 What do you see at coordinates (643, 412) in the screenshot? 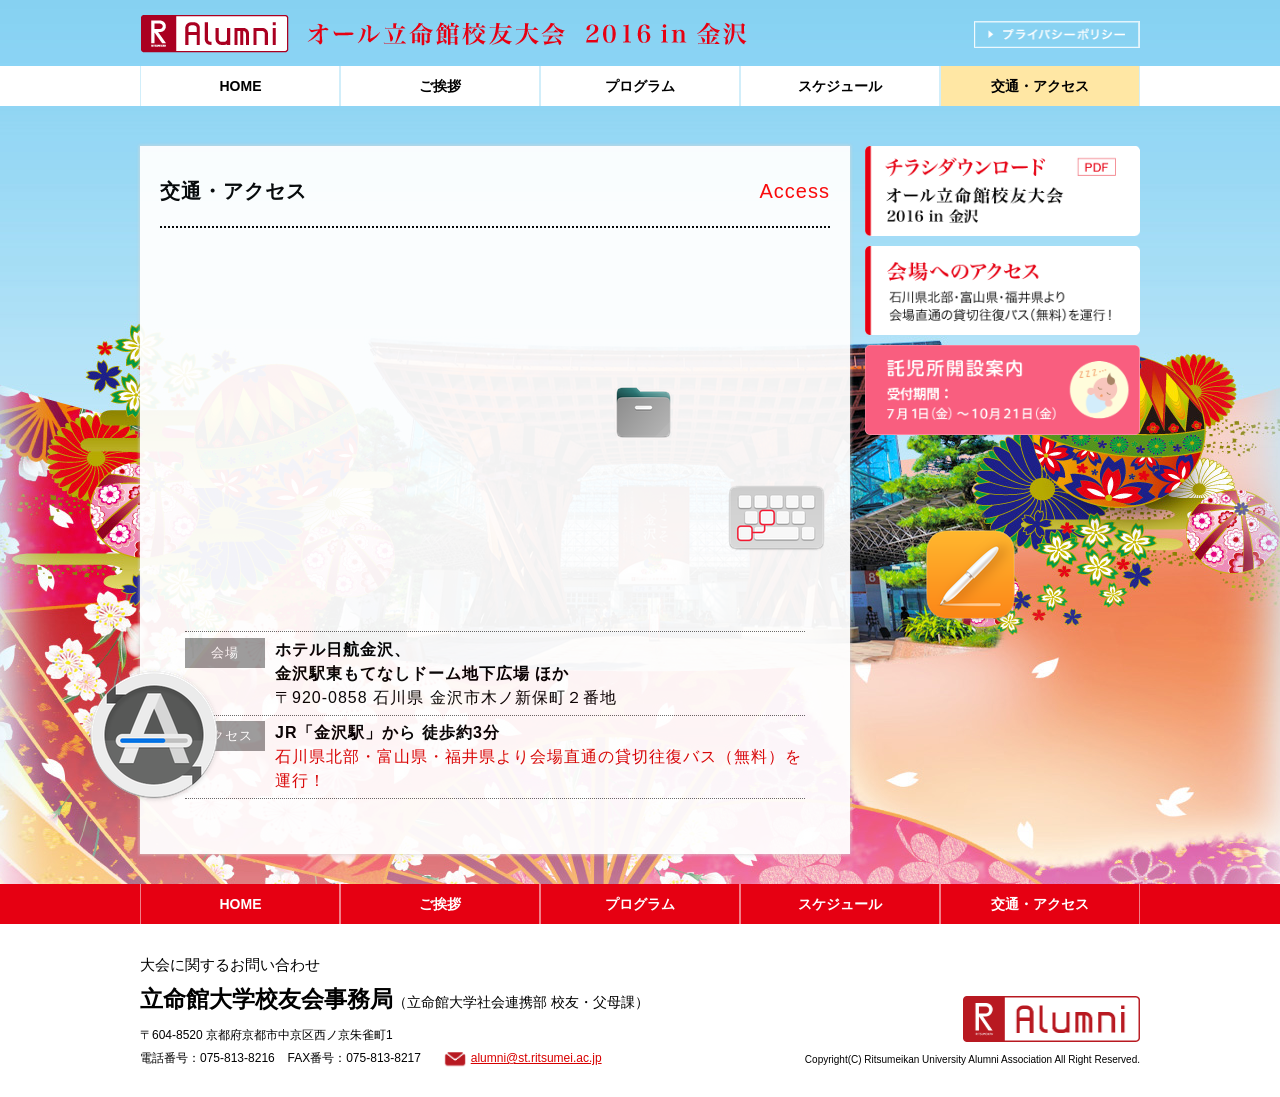
I see `open the file manager application` at bounding box center [643, 412].